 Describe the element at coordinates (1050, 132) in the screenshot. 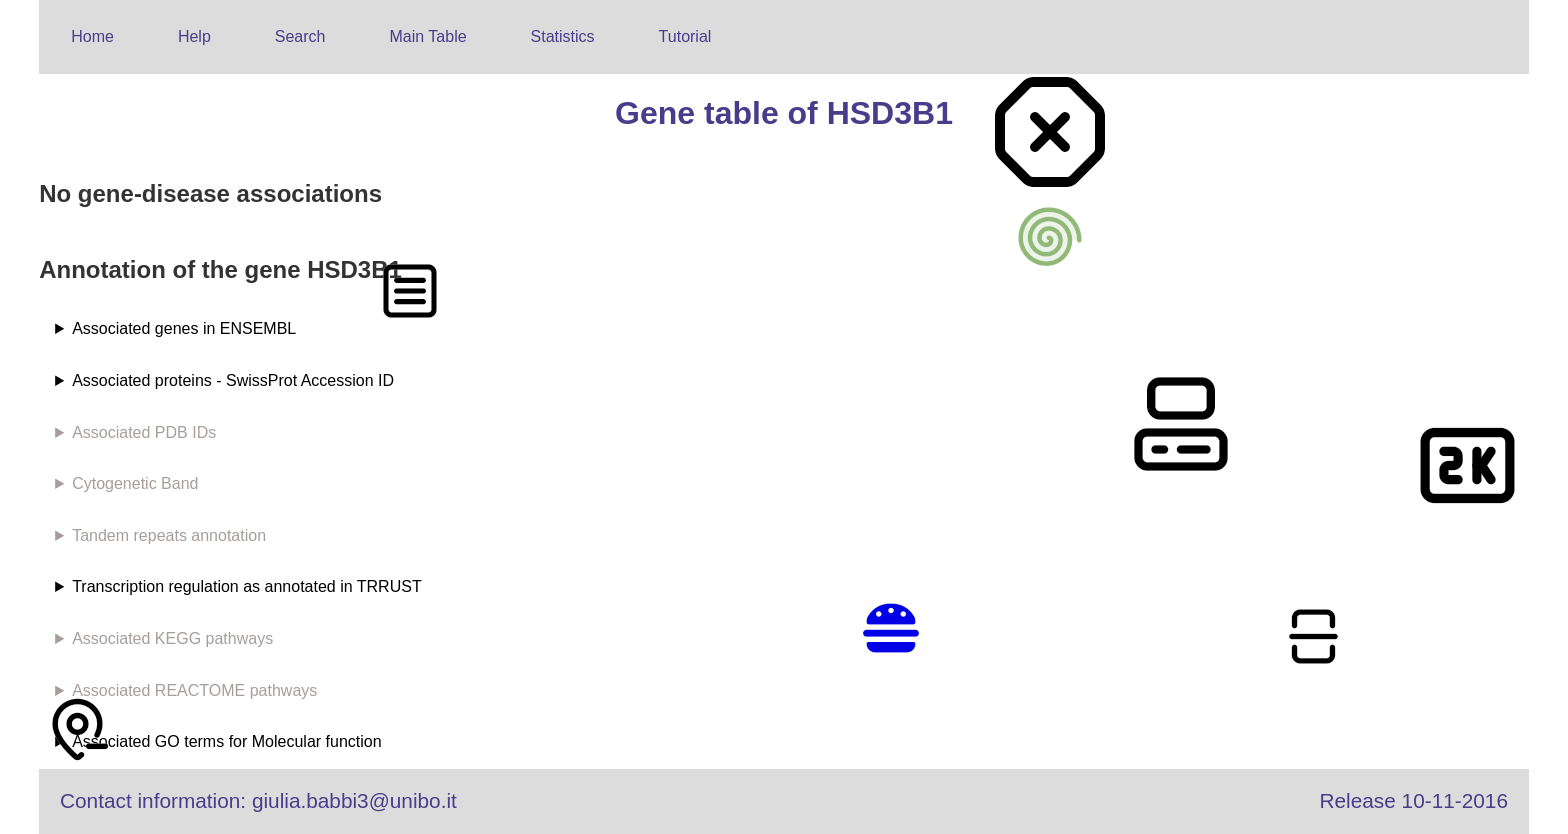

I see `stop or cancel an action` at that location.